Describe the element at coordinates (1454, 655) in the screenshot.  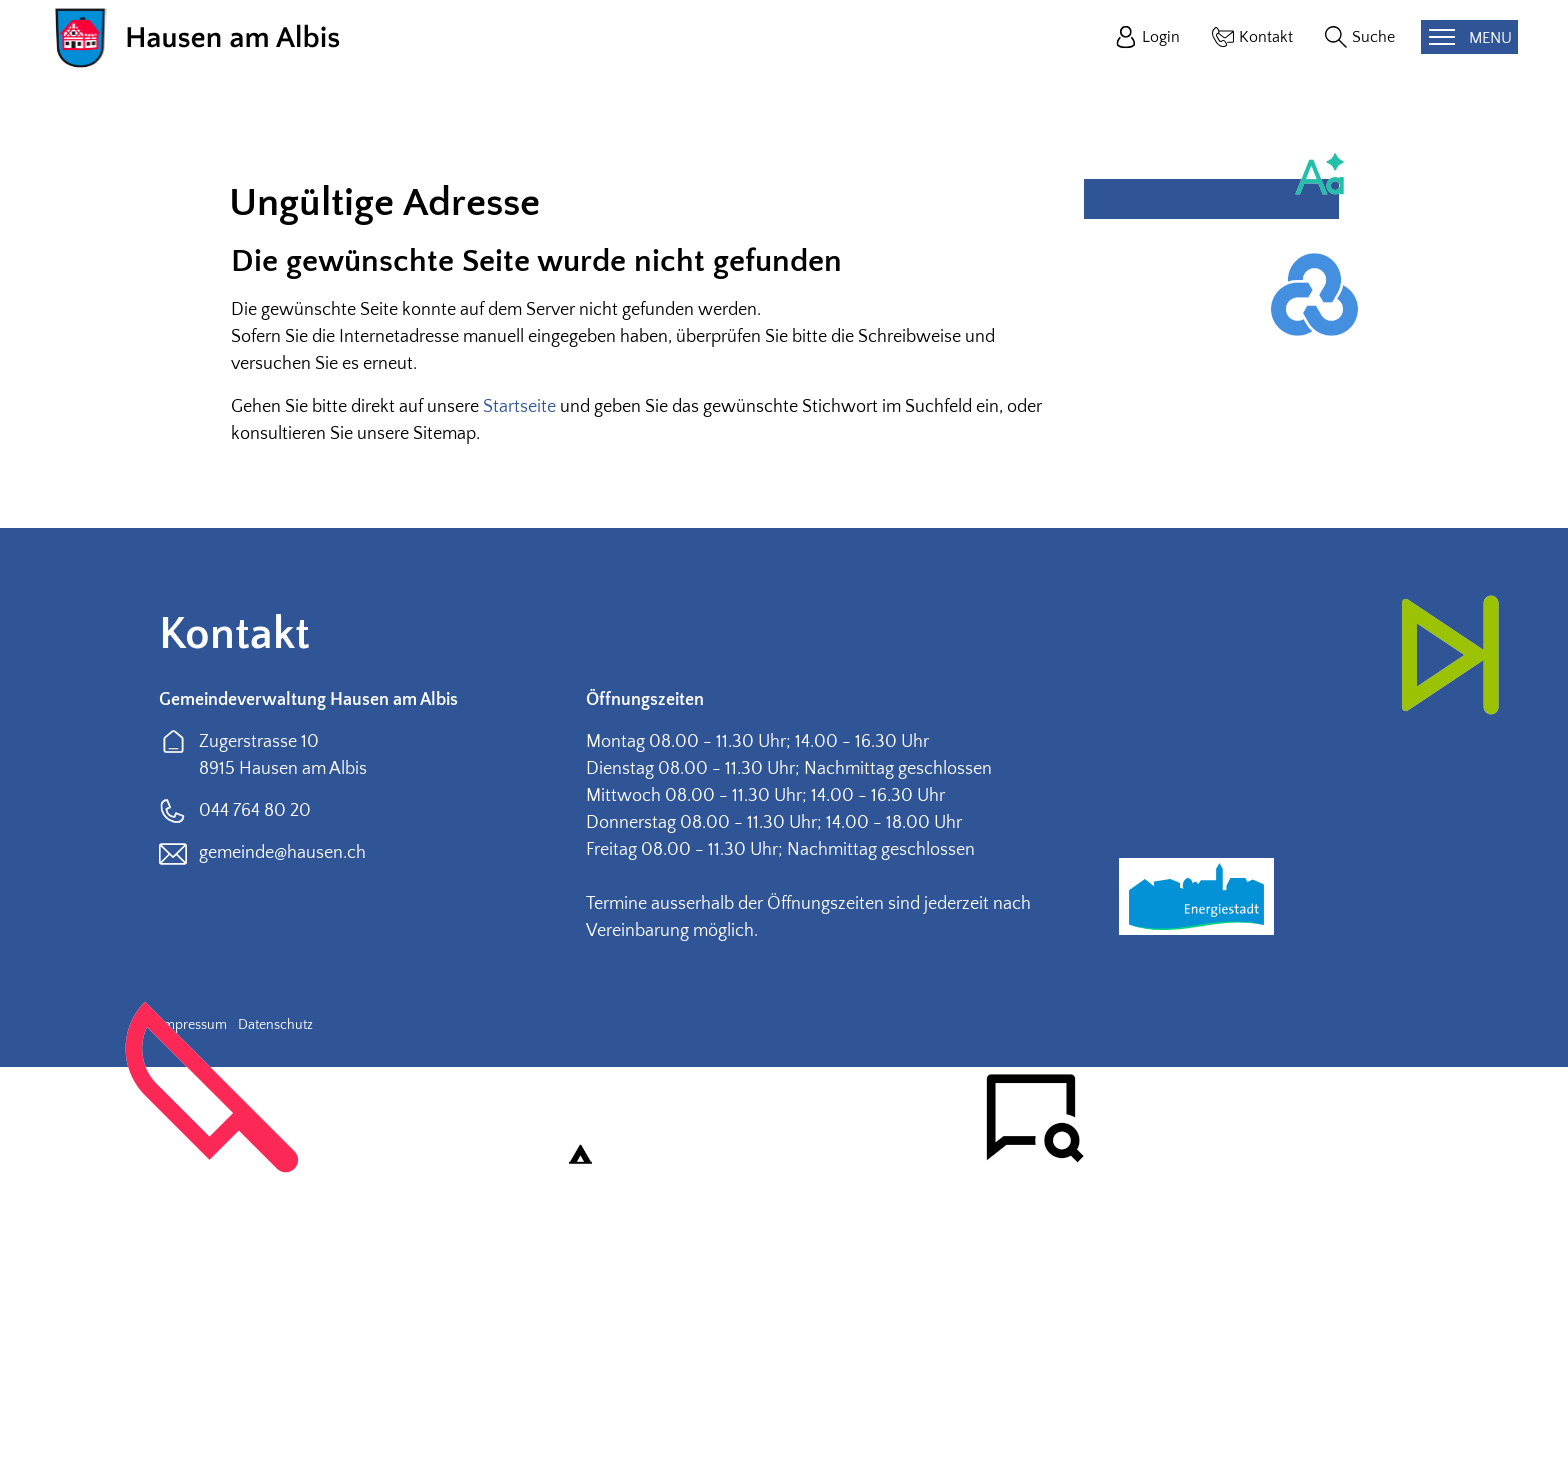
I see `skip to the next track` at that location.